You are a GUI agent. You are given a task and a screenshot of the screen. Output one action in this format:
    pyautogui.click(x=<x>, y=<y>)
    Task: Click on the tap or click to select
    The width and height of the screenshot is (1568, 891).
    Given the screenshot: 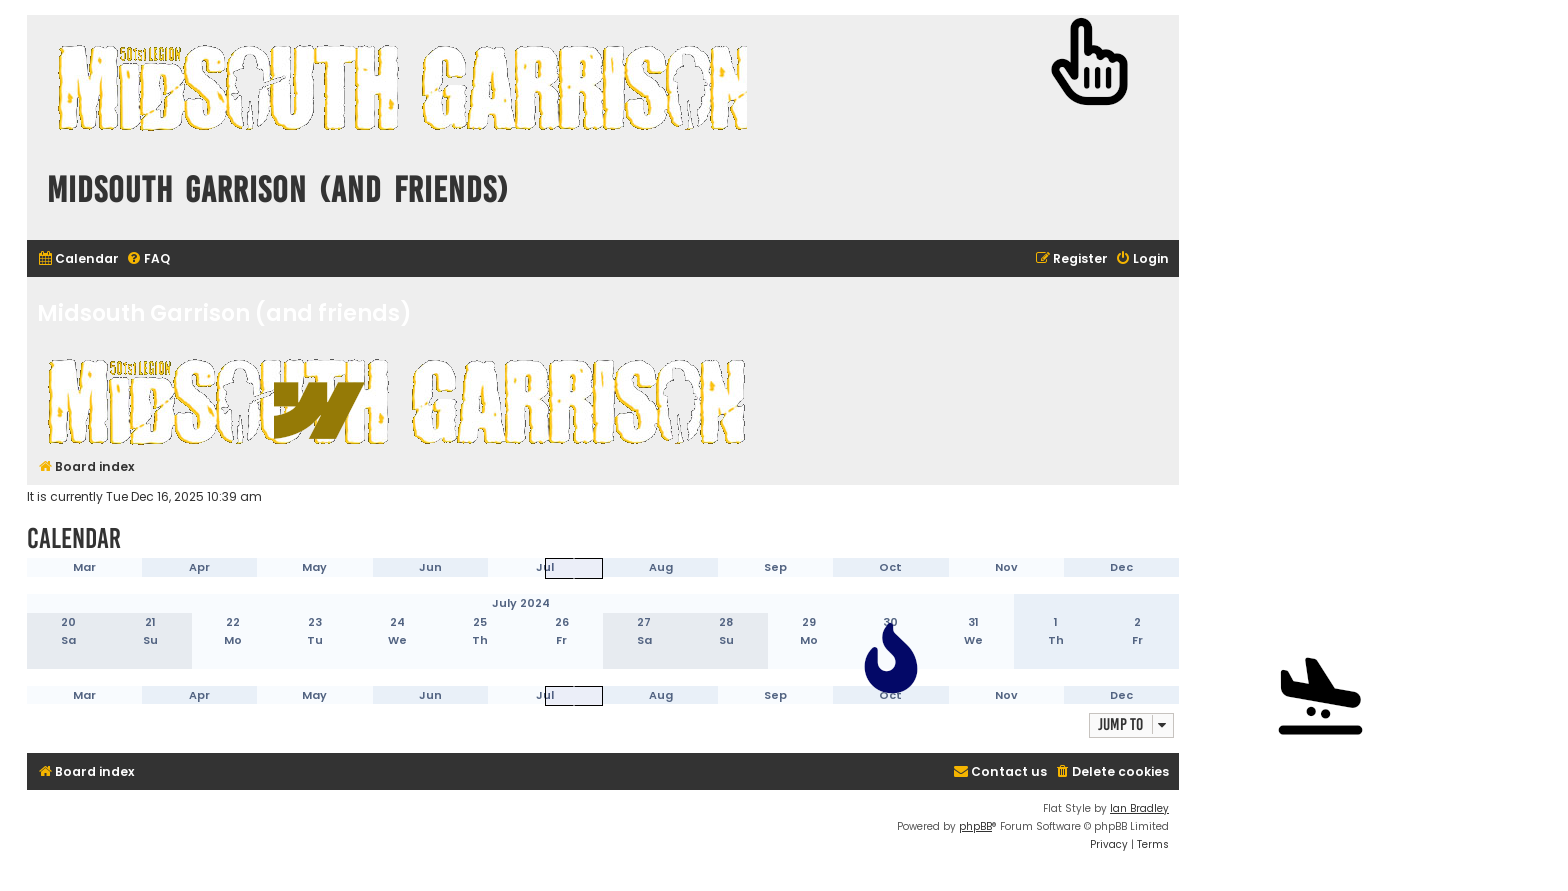 What is the action you would take?
    pyautogui.click(x=1089, y=61)
    